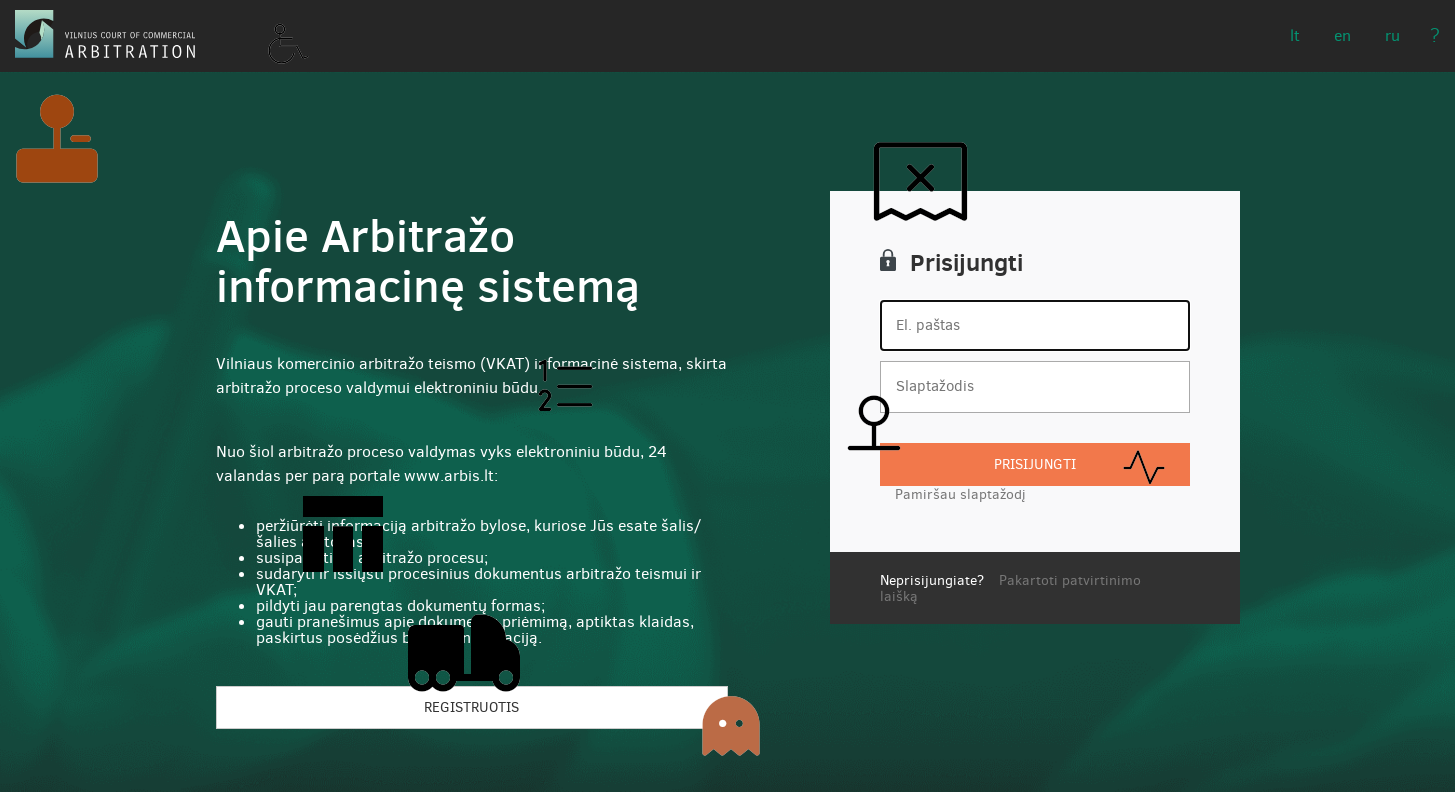 The image size is (1455, 792). Describe the element at coordinates (284, 44) in the screenshot. I see `indicates wheelchair accessible facilities` at that location.